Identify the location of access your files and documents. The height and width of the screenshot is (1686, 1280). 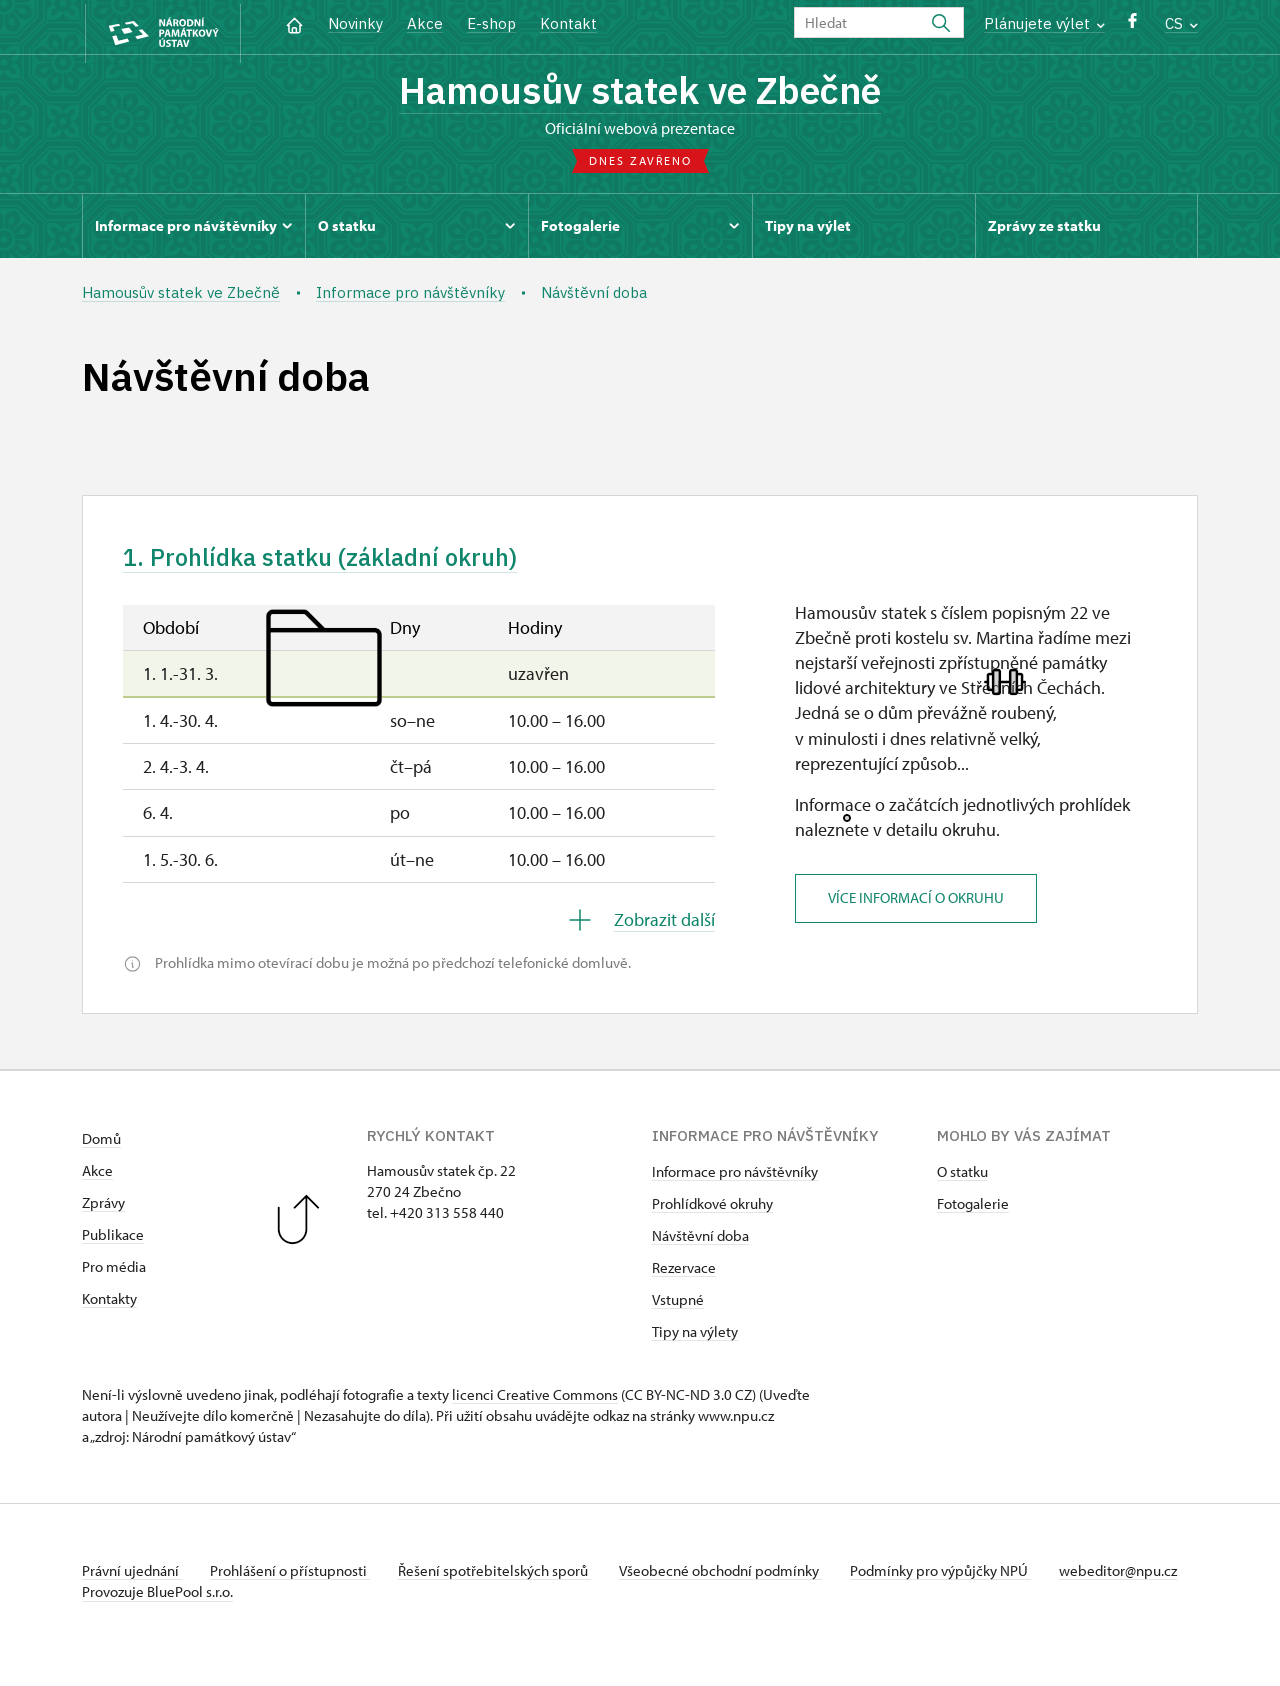
(324, 658).